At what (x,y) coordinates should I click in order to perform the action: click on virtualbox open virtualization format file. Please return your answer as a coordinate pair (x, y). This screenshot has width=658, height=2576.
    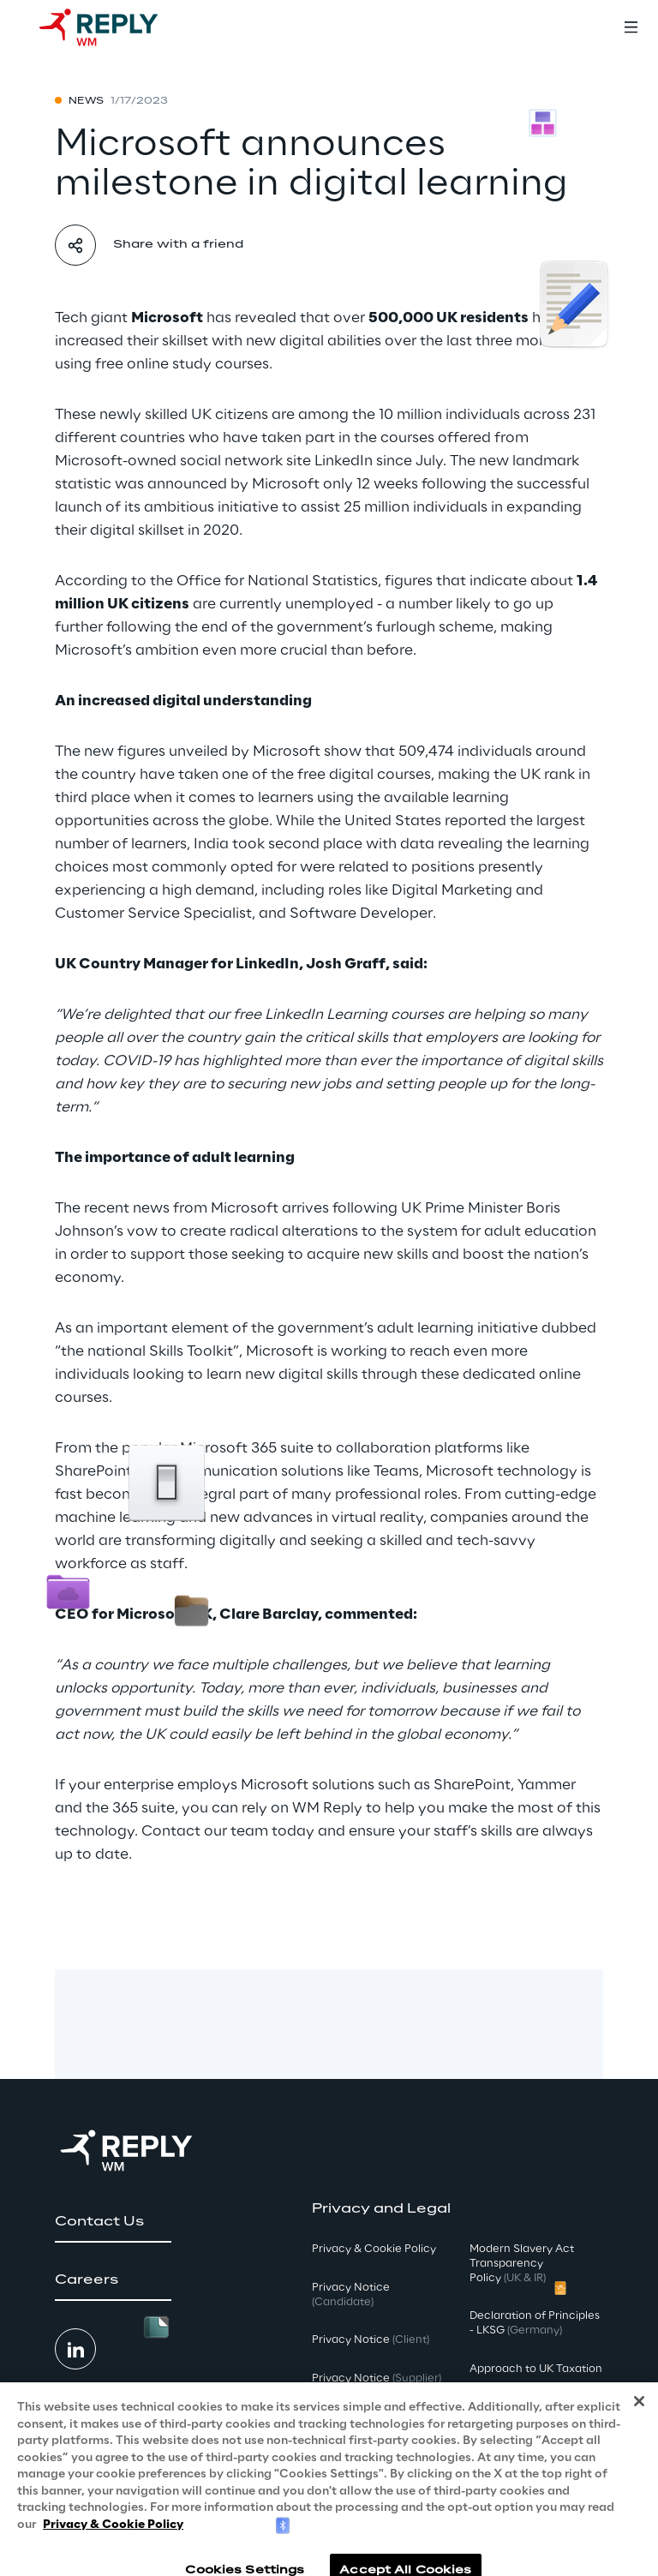
    Looking at the image, I should click on (560, 2288).